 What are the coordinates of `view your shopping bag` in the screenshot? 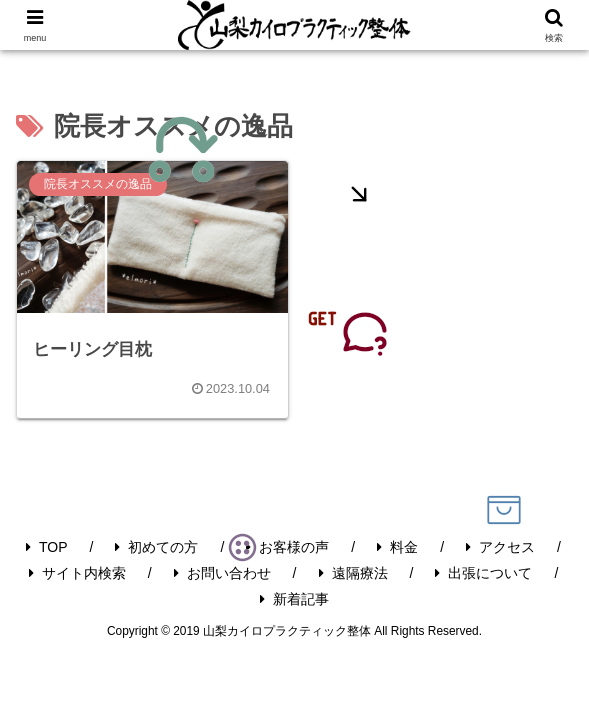 It's located at (504, 510).